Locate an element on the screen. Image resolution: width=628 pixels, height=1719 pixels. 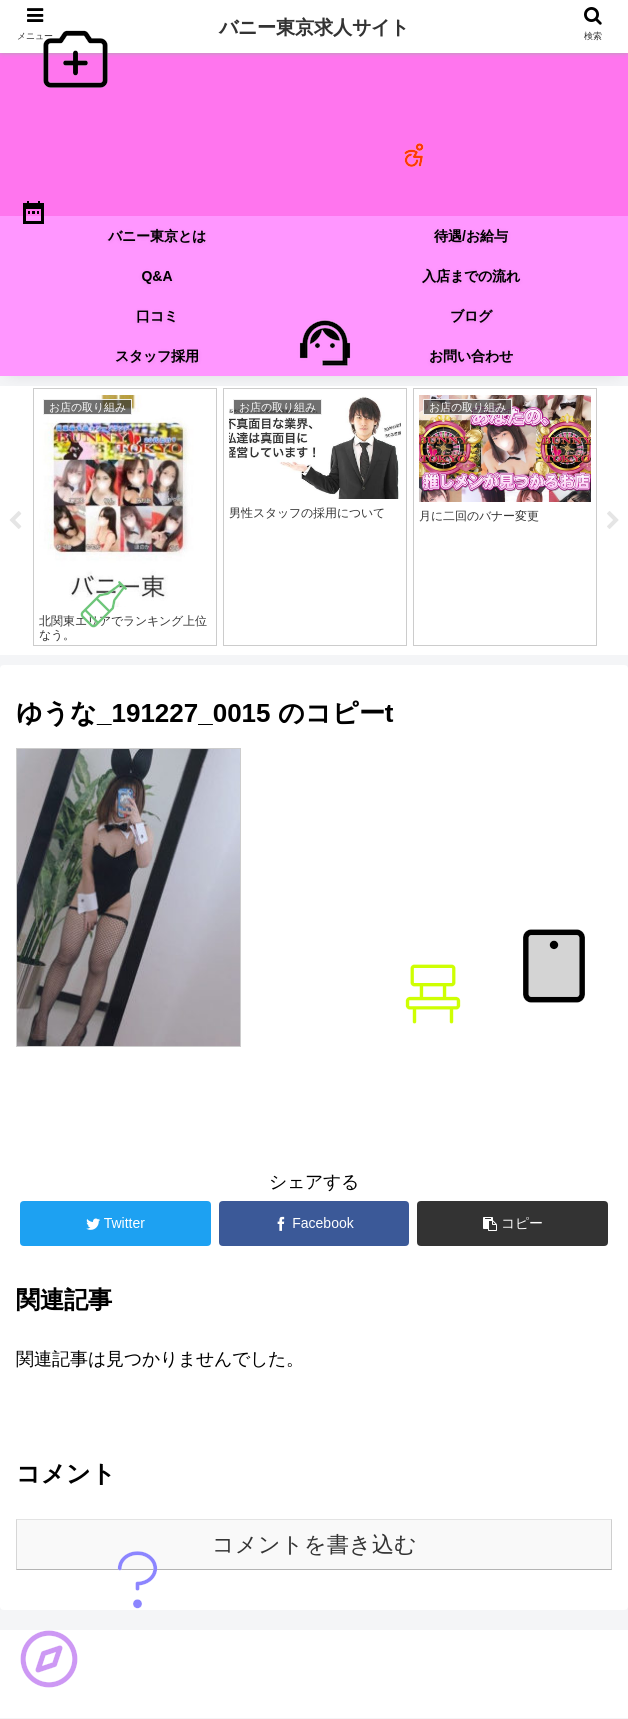
browse bars or breweries nearby is located at coordinates (103, 605).